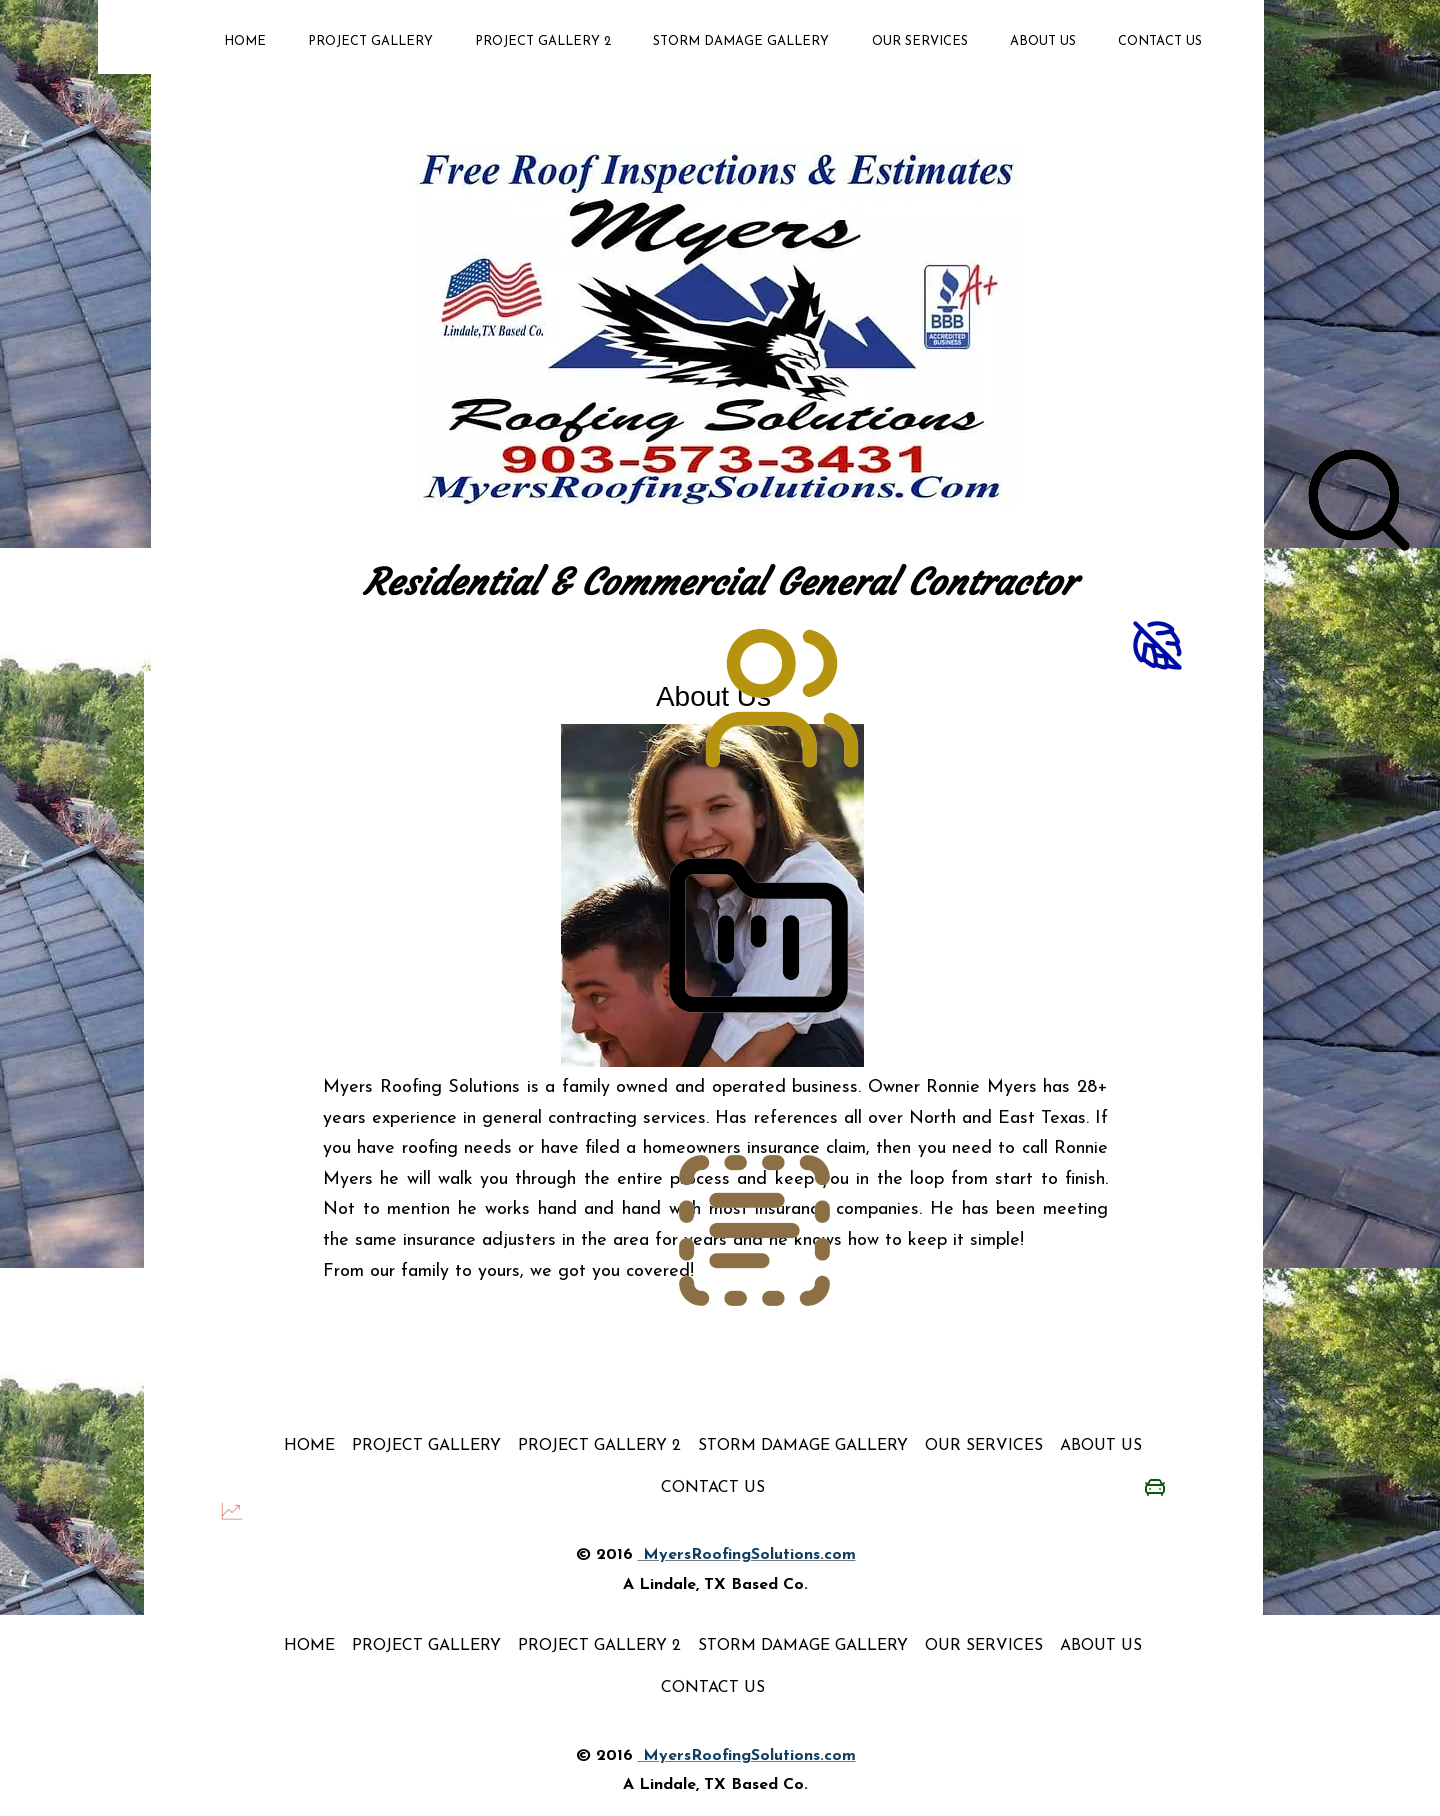 The width and height of the screenshot is (1440, 1816). I want to click on disable hop or jump animation, so click(1157, 645).